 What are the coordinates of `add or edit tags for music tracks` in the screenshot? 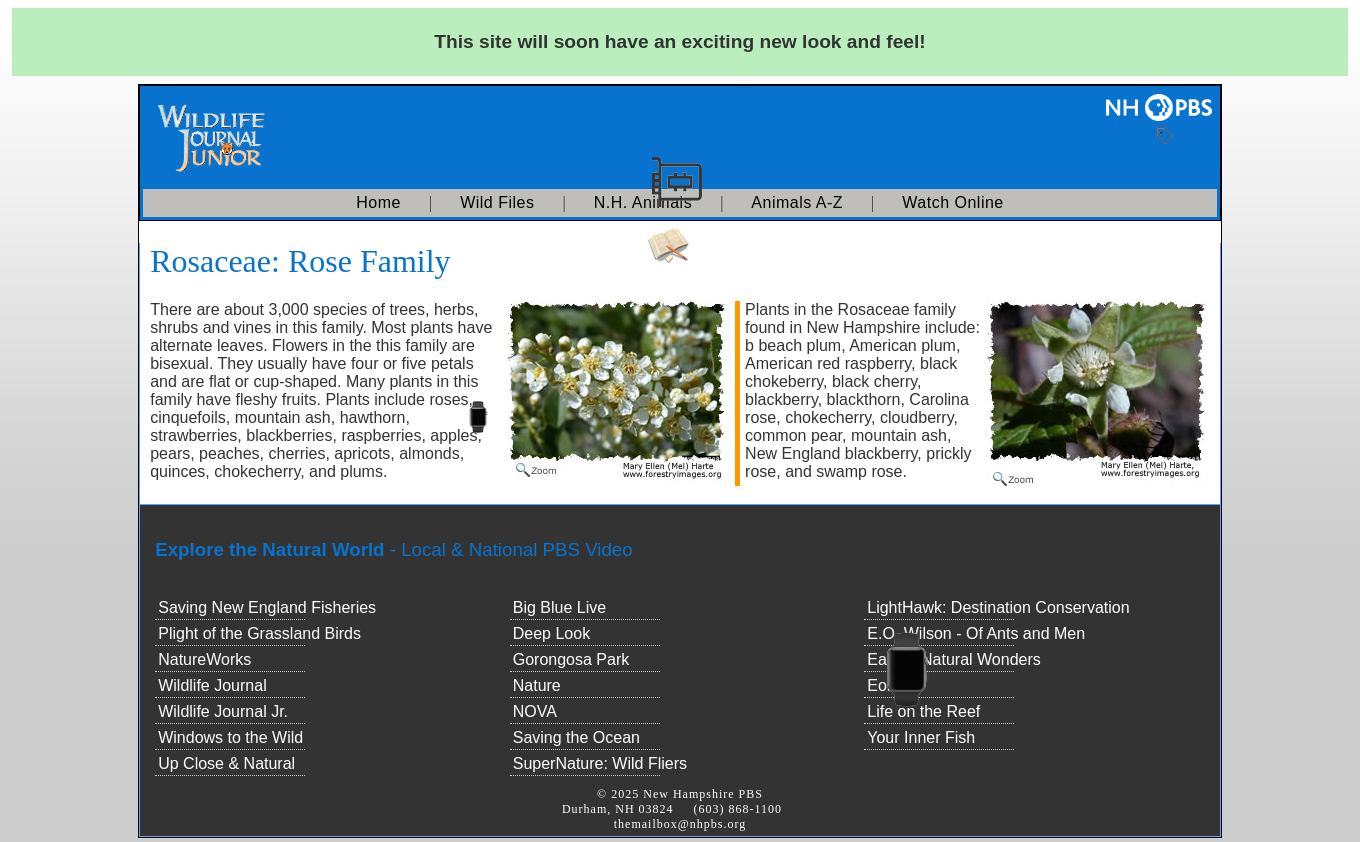 It's located at (1164, 135).